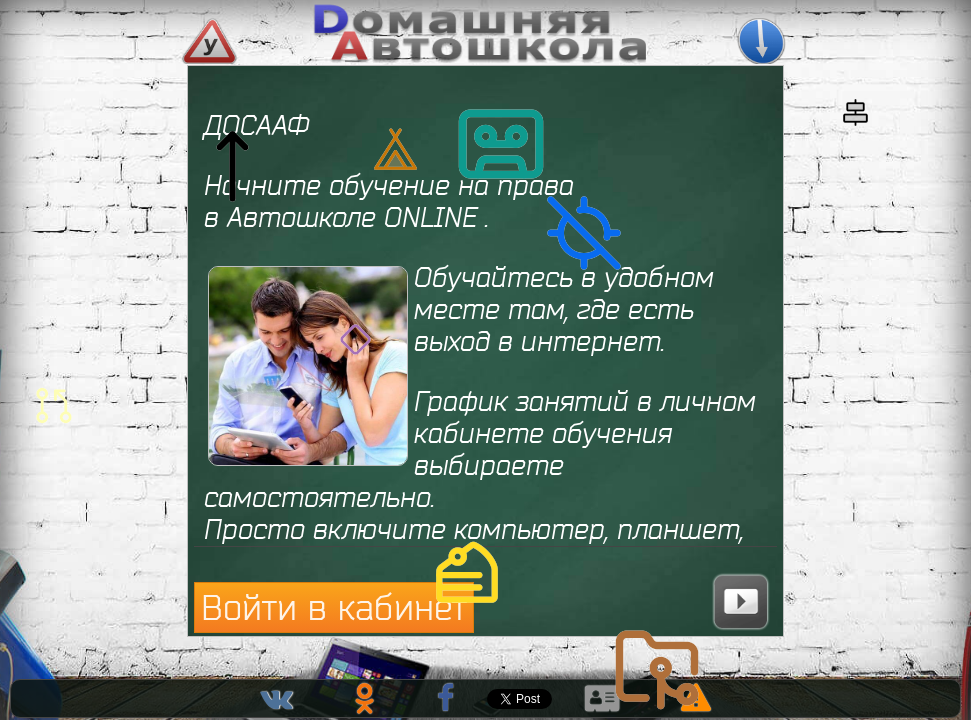 Image resolution: width=971 pixels, height=720 pixels. I want to click on indicates premium or VIP membership status, so click(355, 339).